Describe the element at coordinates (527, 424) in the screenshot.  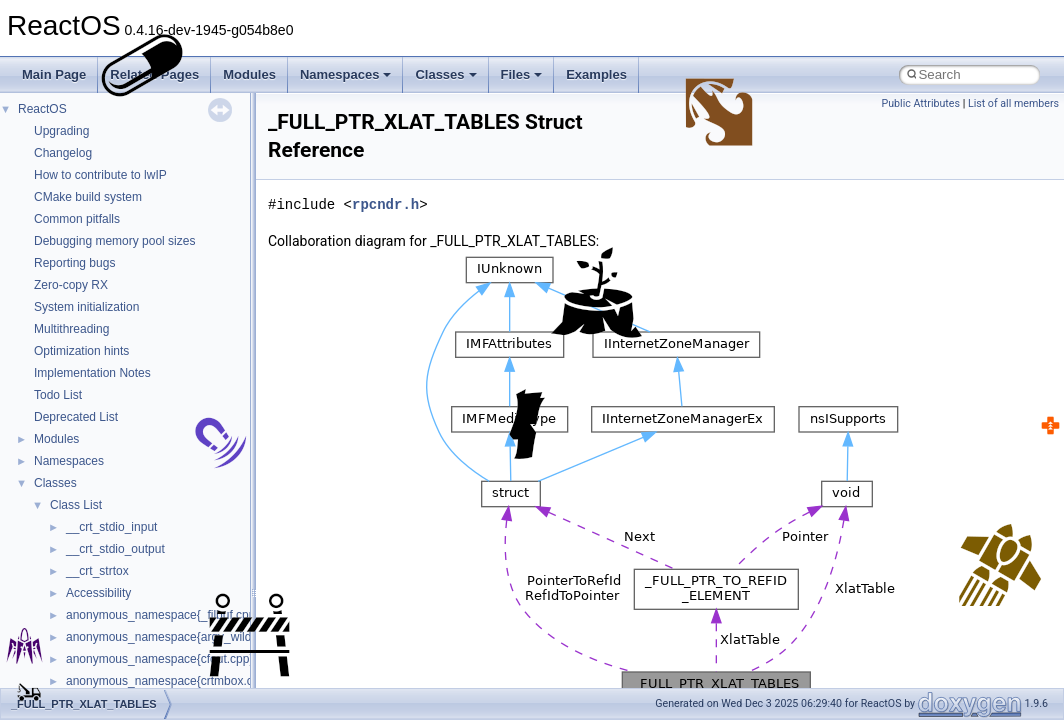
I see `select portugal as your country or region` at that location.